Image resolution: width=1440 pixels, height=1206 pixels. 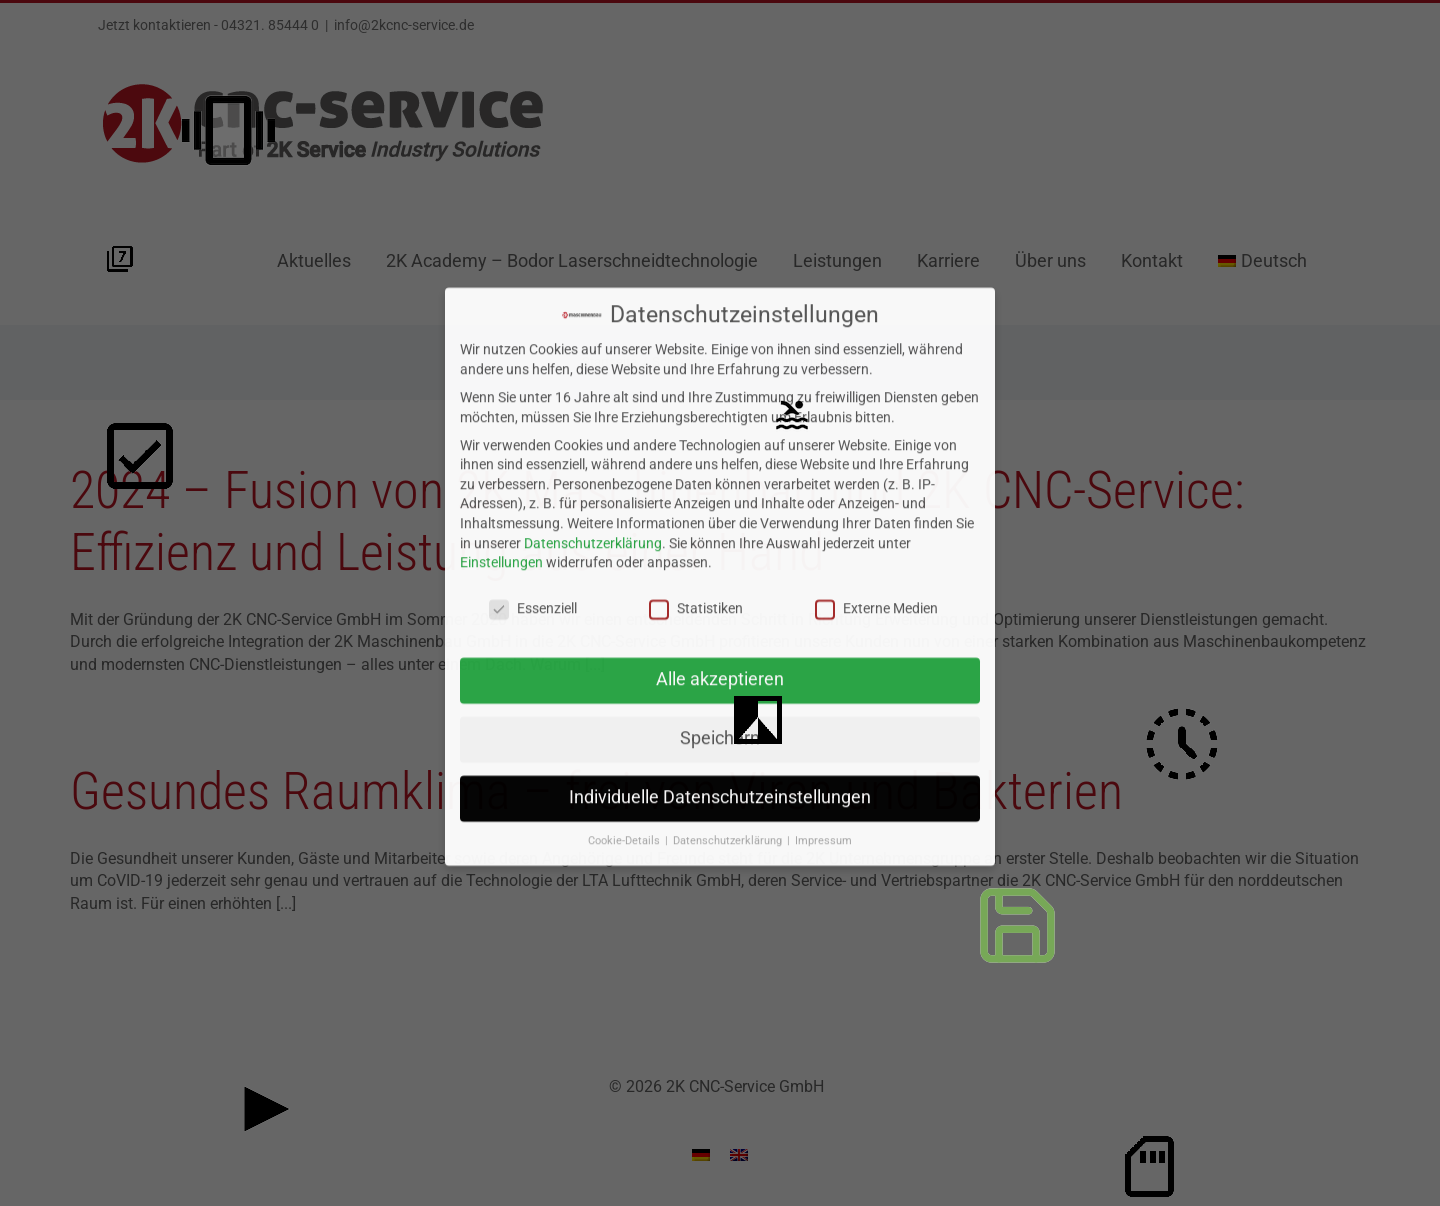 What do you see at coordinates (792, 415) in the screenshot?
I see `view pool or swimming amenities` at bounding box center [792, 415].